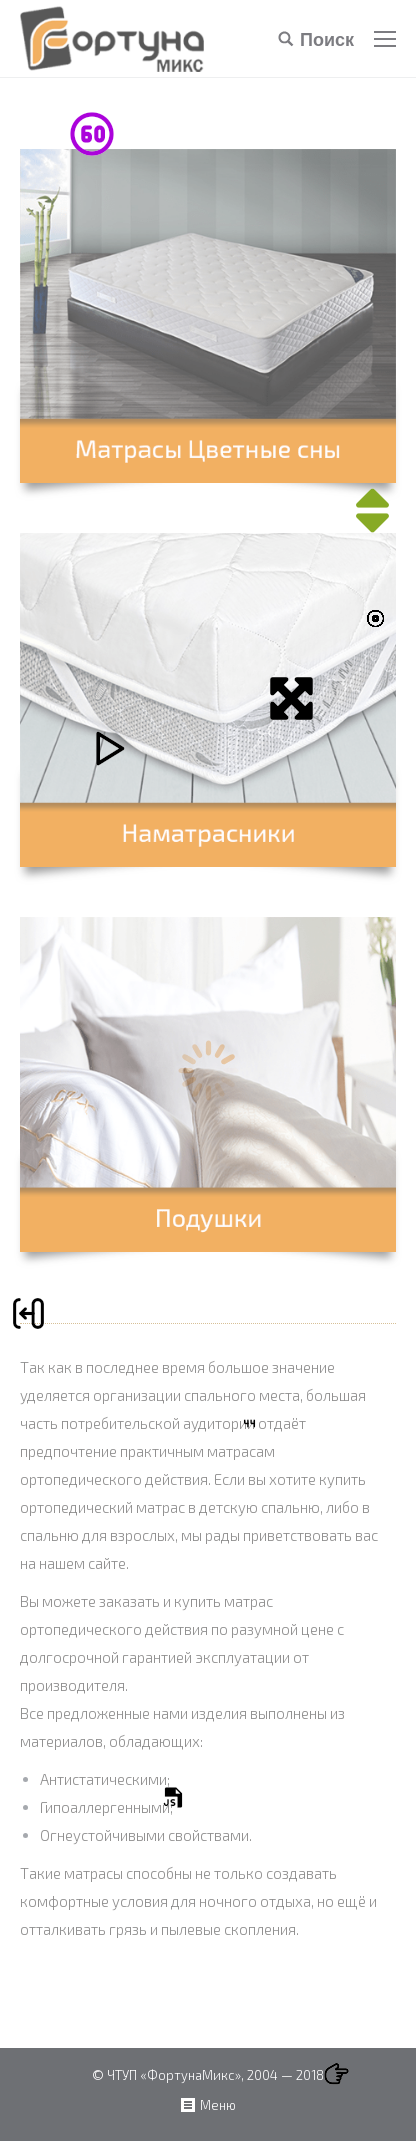  I want to click on navigate to the next item or step, so click(336, 2074).